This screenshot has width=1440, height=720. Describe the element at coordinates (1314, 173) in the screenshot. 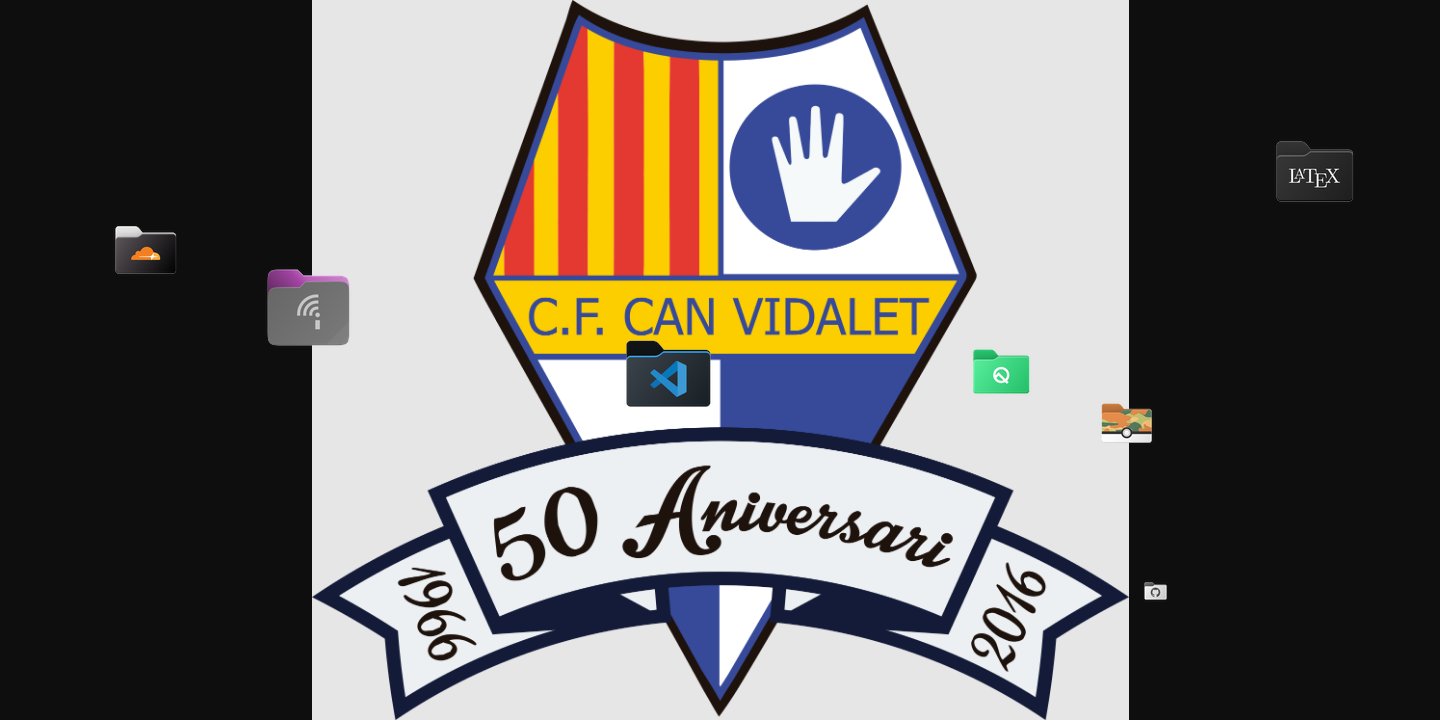

I see `open folder containing LaTeX documents` at that location.